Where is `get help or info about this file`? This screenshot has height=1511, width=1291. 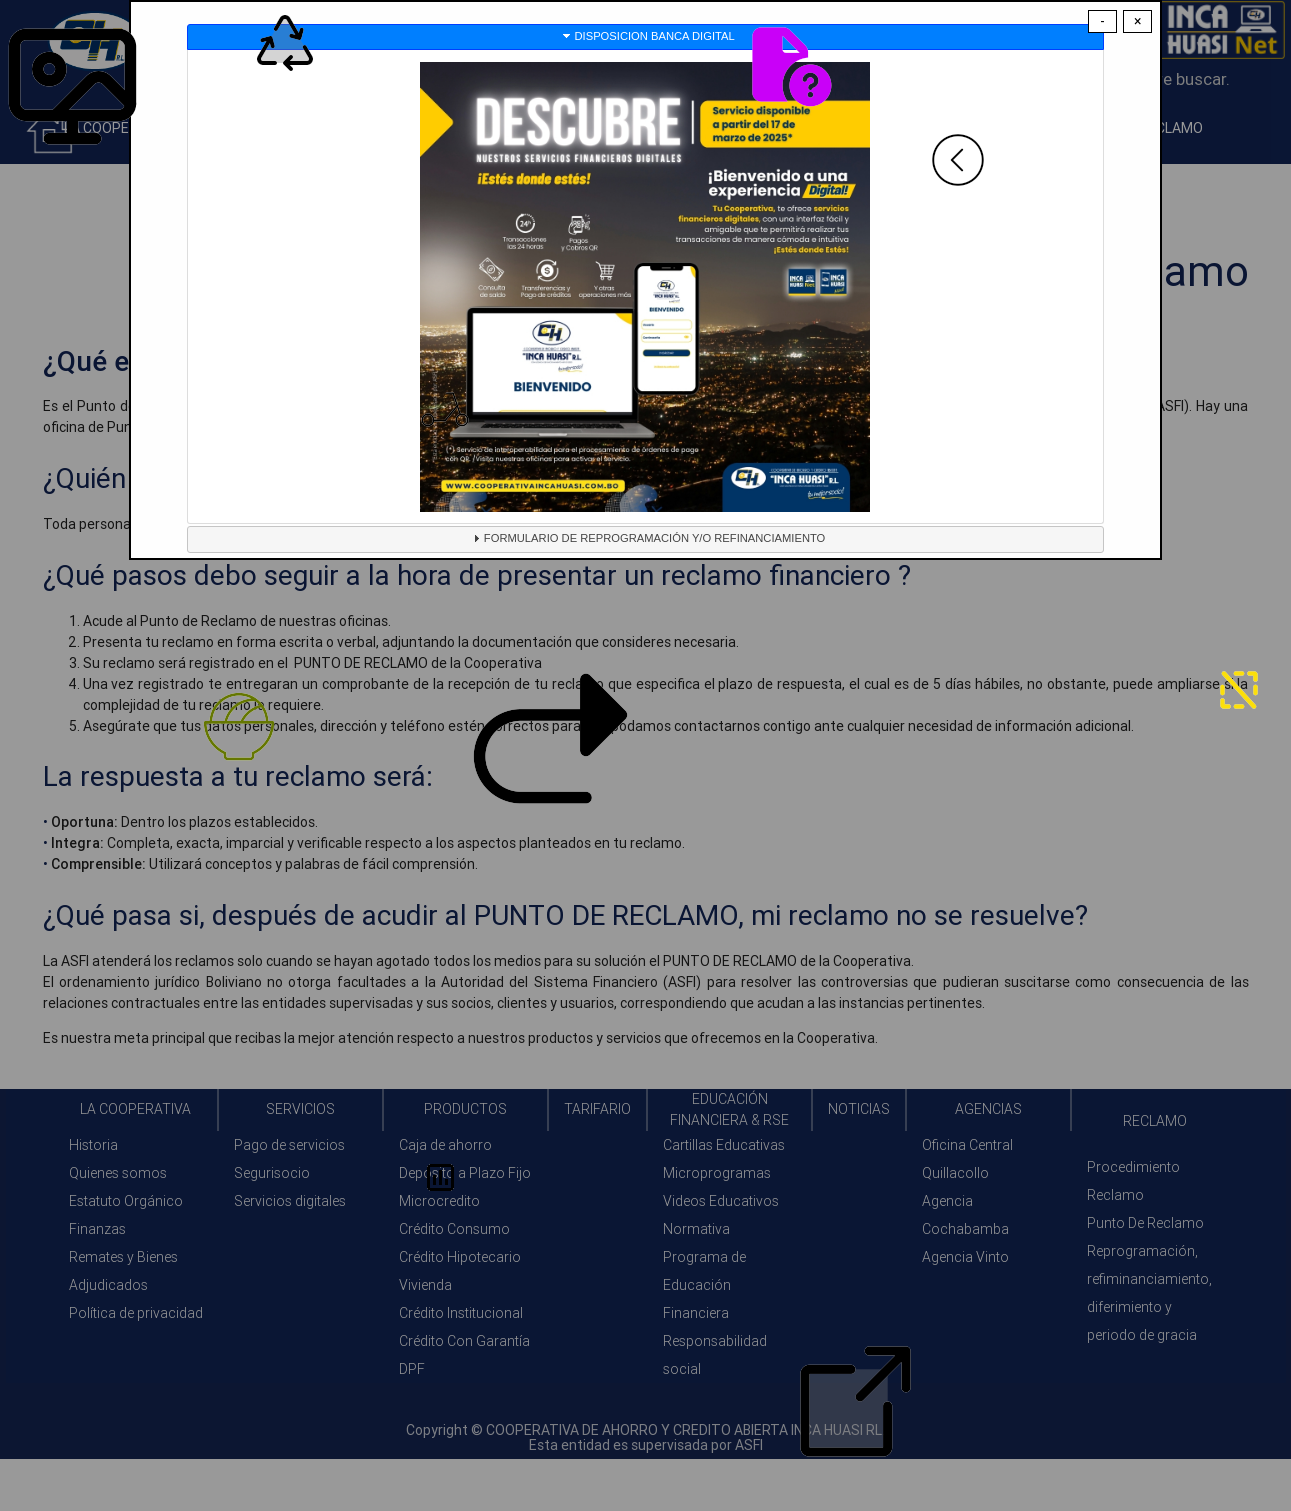
get help or info about this file is located at coordinates (789, 64).